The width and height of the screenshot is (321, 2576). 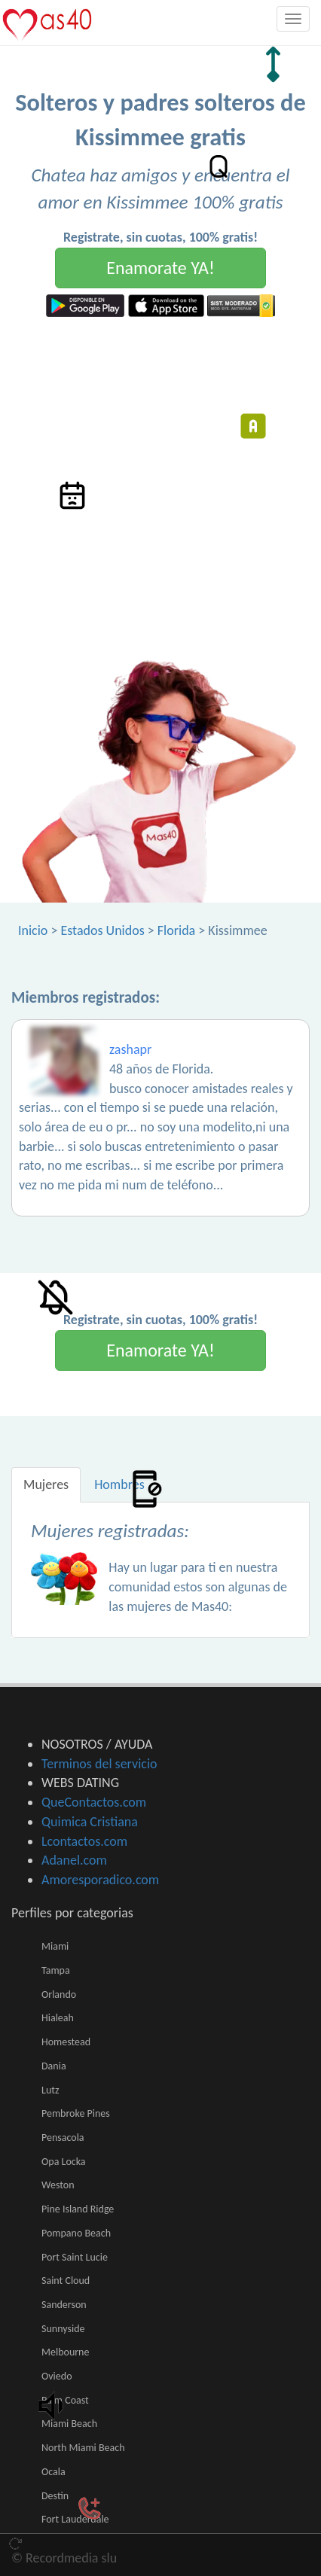 I want to click on add a new contact, so click(x=90, y=2507).